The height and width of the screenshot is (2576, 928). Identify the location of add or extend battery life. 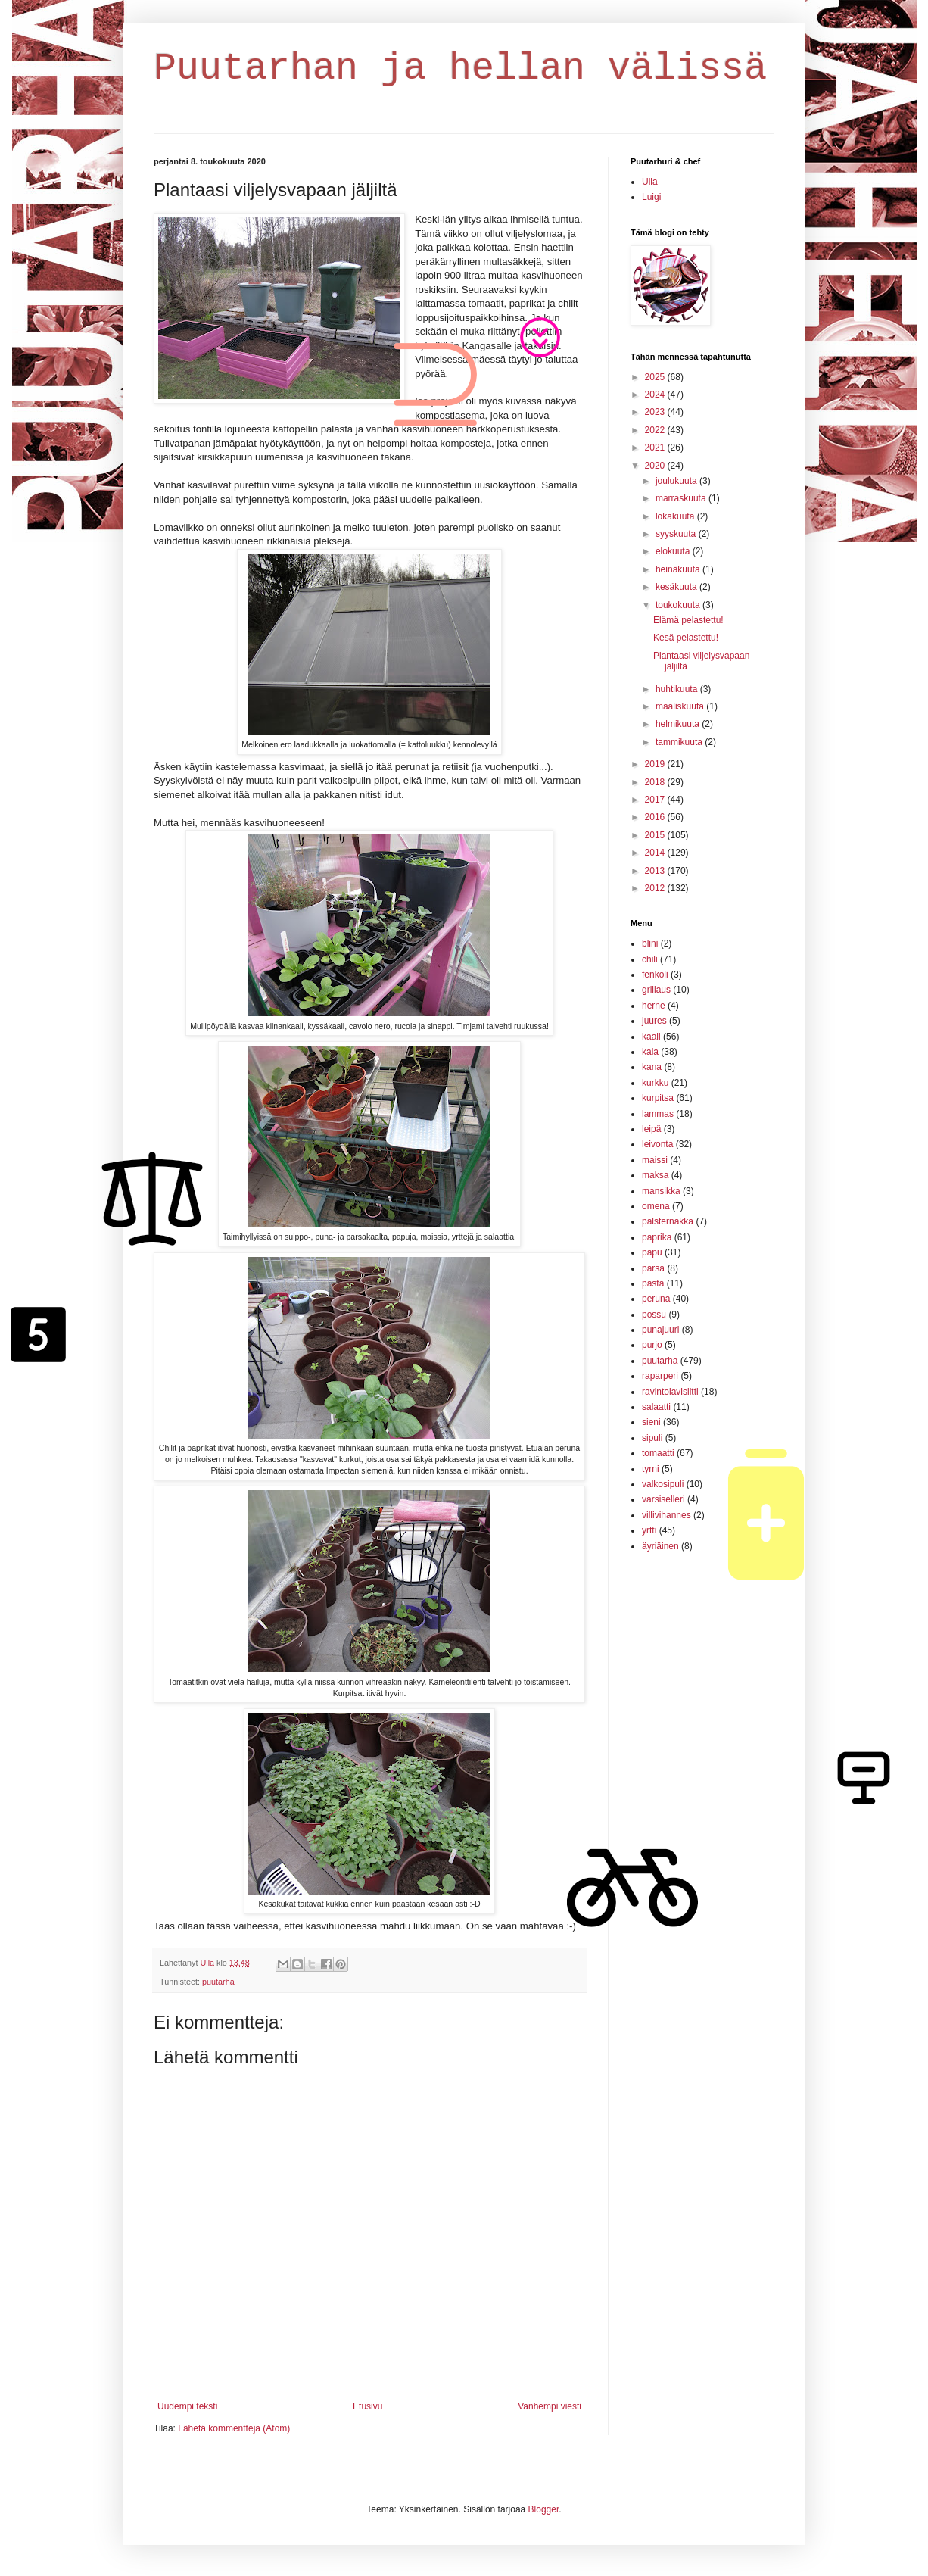
(766, 1517).